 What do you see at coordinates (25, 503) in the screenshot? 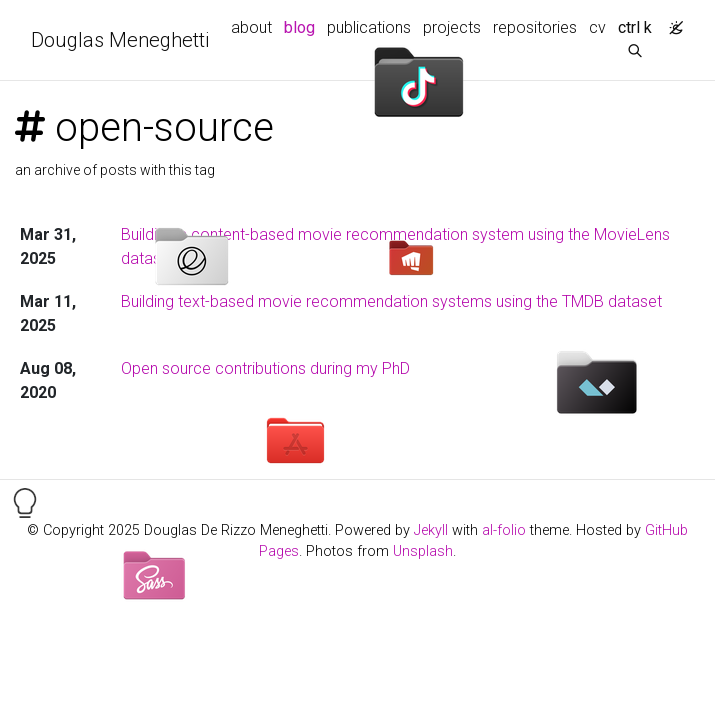
I see `view music suggestions and recommendations` at bounding box center [25, 503].